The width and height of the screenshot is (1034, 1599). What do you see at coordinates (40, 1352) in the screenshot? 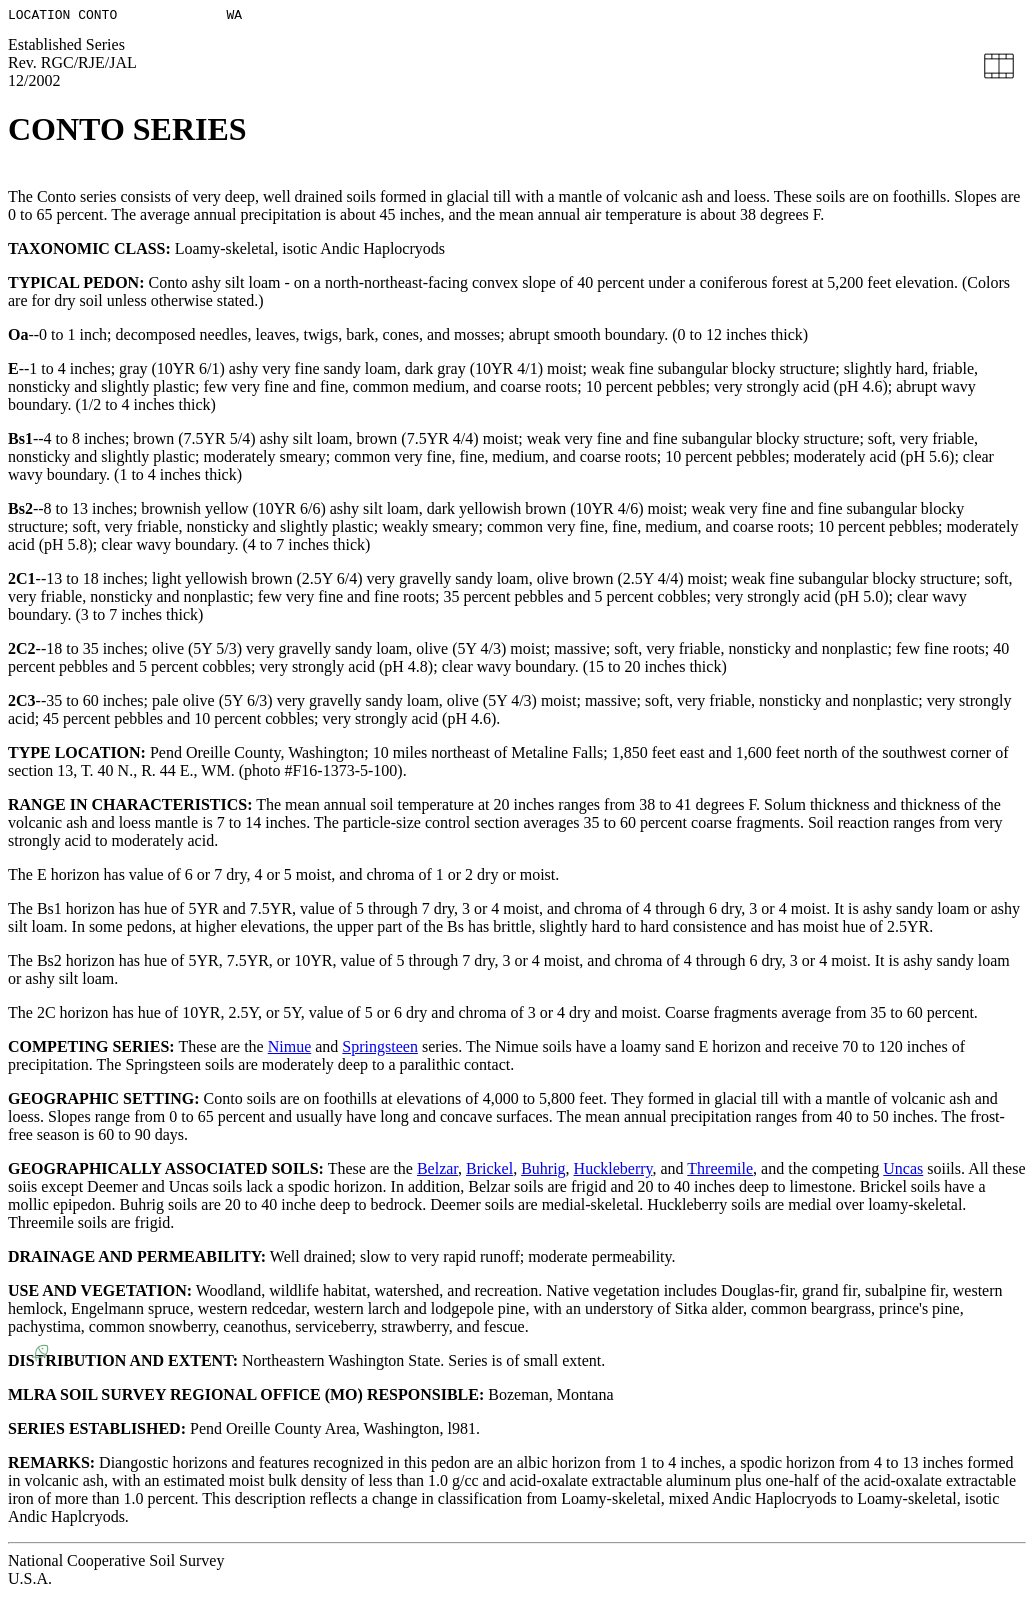
I see `access fishing or marine-related features` at bounding box center [40, 1352].